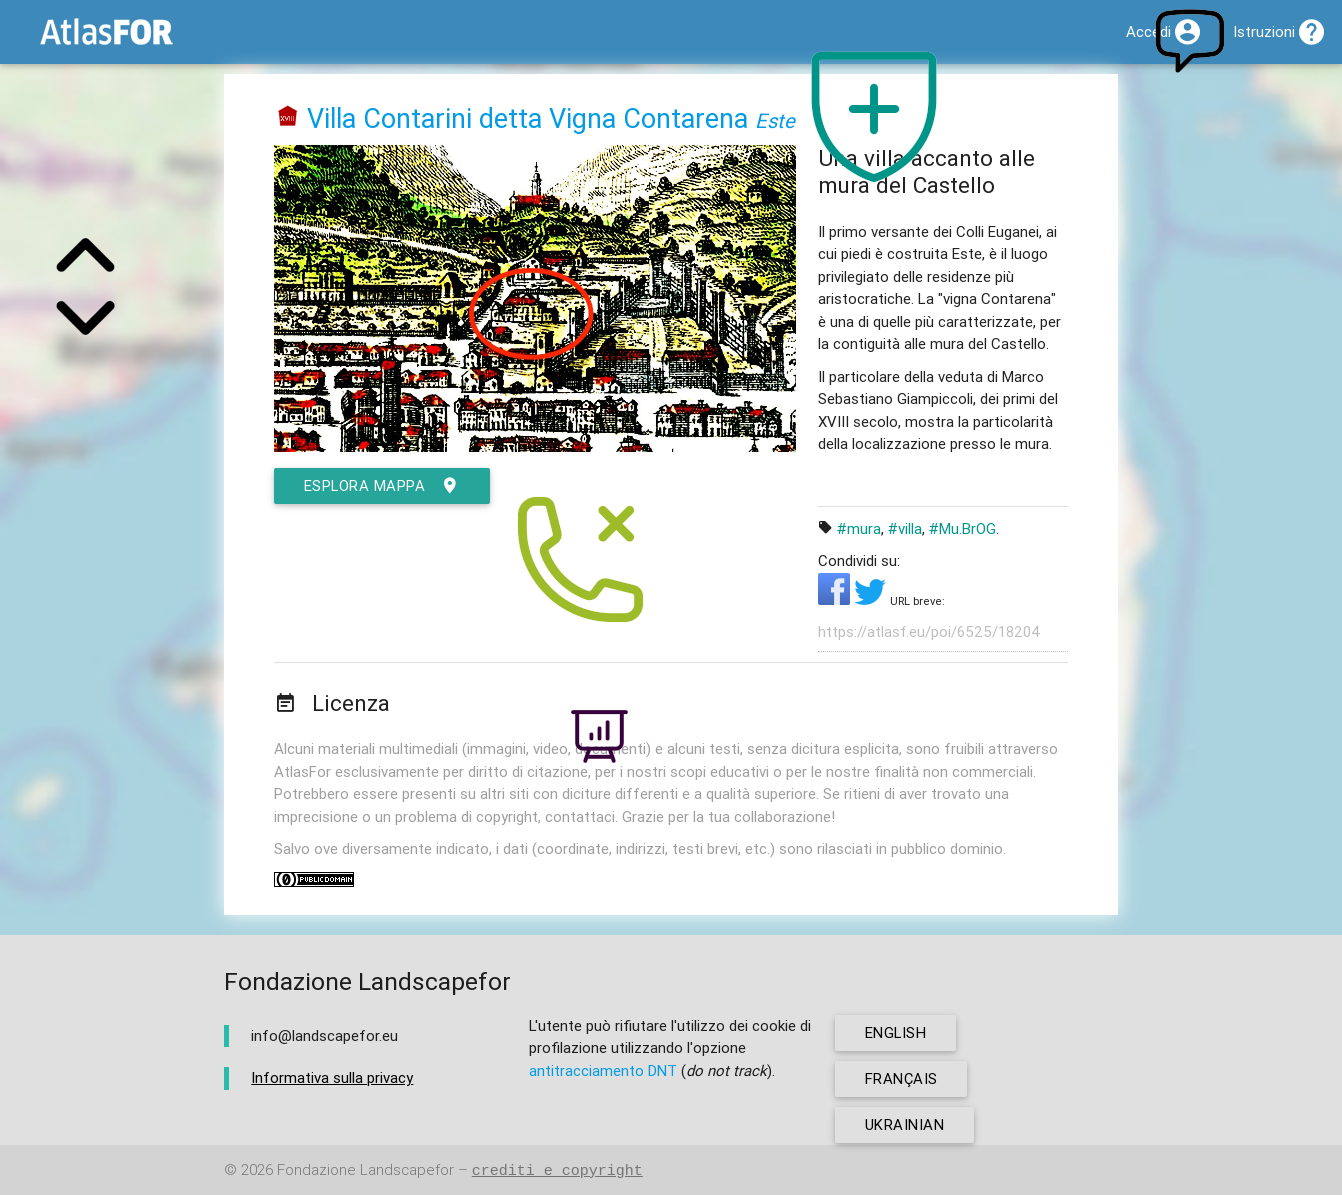 Image resolution: width=1342 pixels, height=1195 pixels. Describe the element at coordinates (1190, 41) in the screenshot. I see `open chat or messaging` at that location.